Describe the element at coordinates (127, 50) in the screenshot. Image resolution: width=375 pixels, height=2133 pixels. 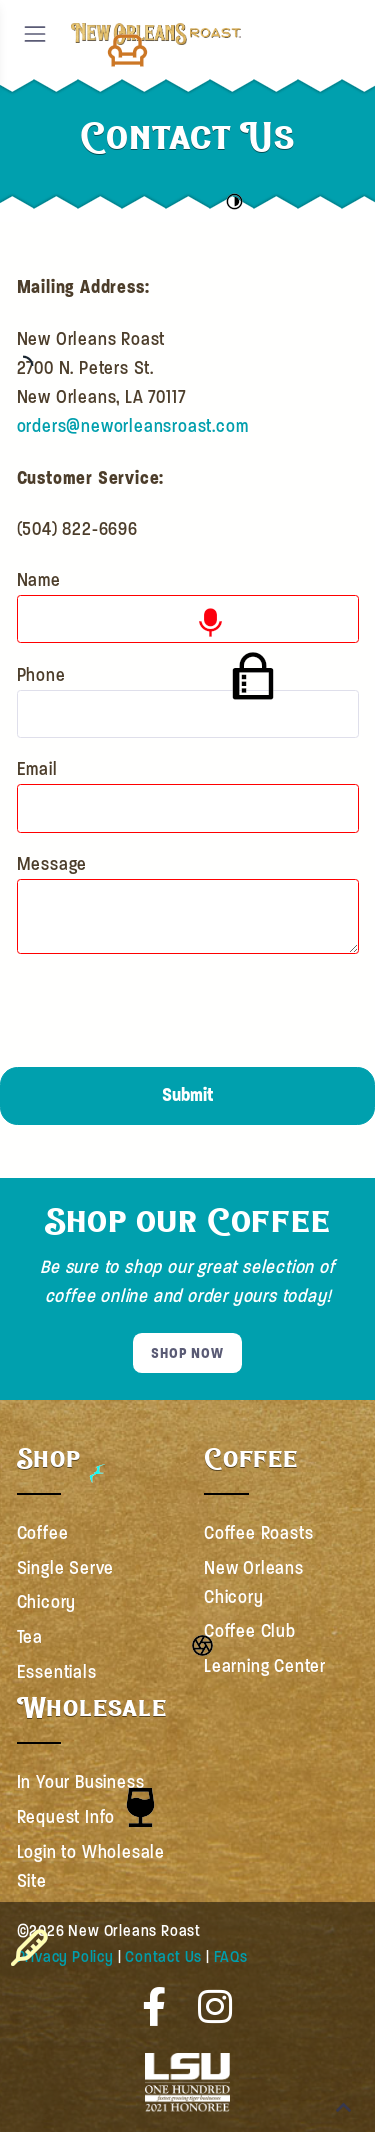
I see `browse furniture or home decor items` at that location.